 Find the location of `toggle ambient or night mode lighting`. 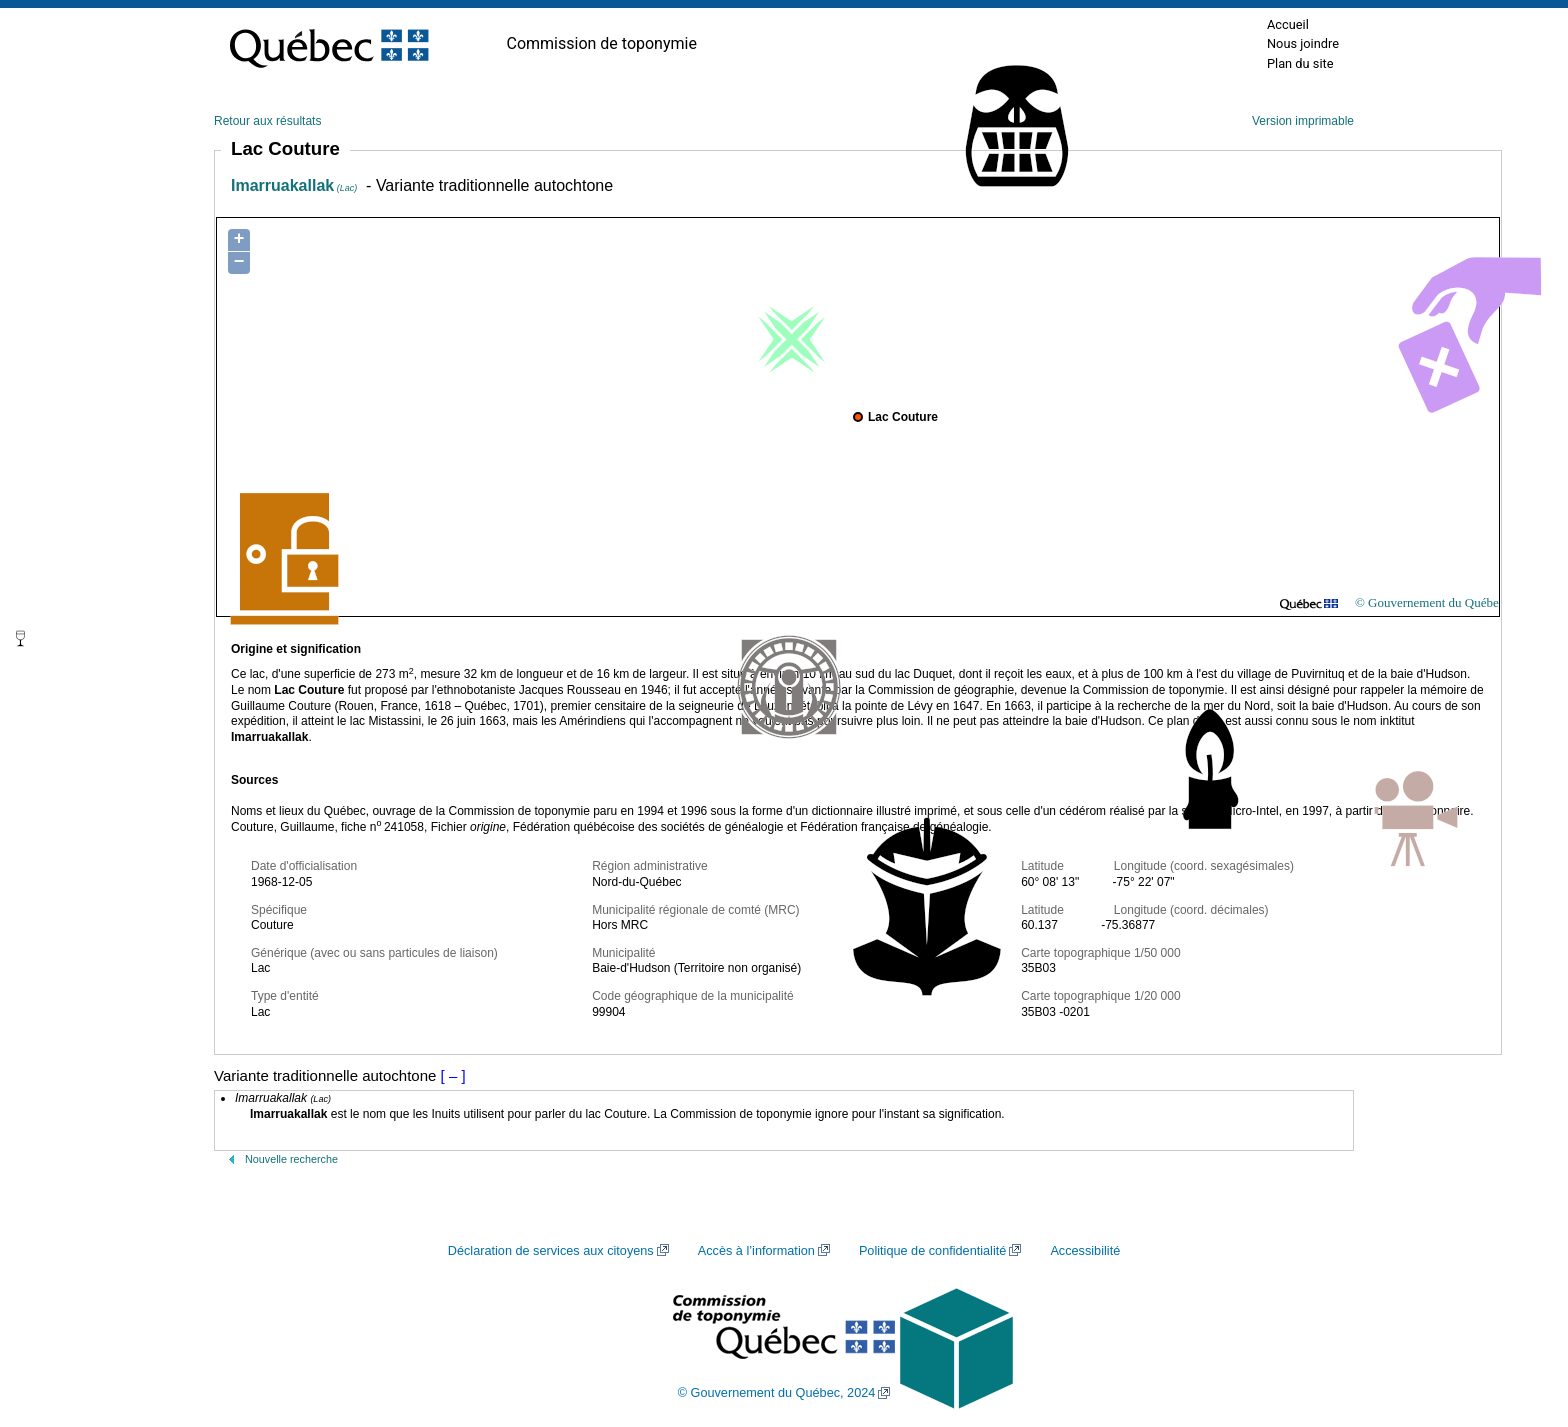

toggle ambient or night mode lighting is located at coordinates (1209, 769).